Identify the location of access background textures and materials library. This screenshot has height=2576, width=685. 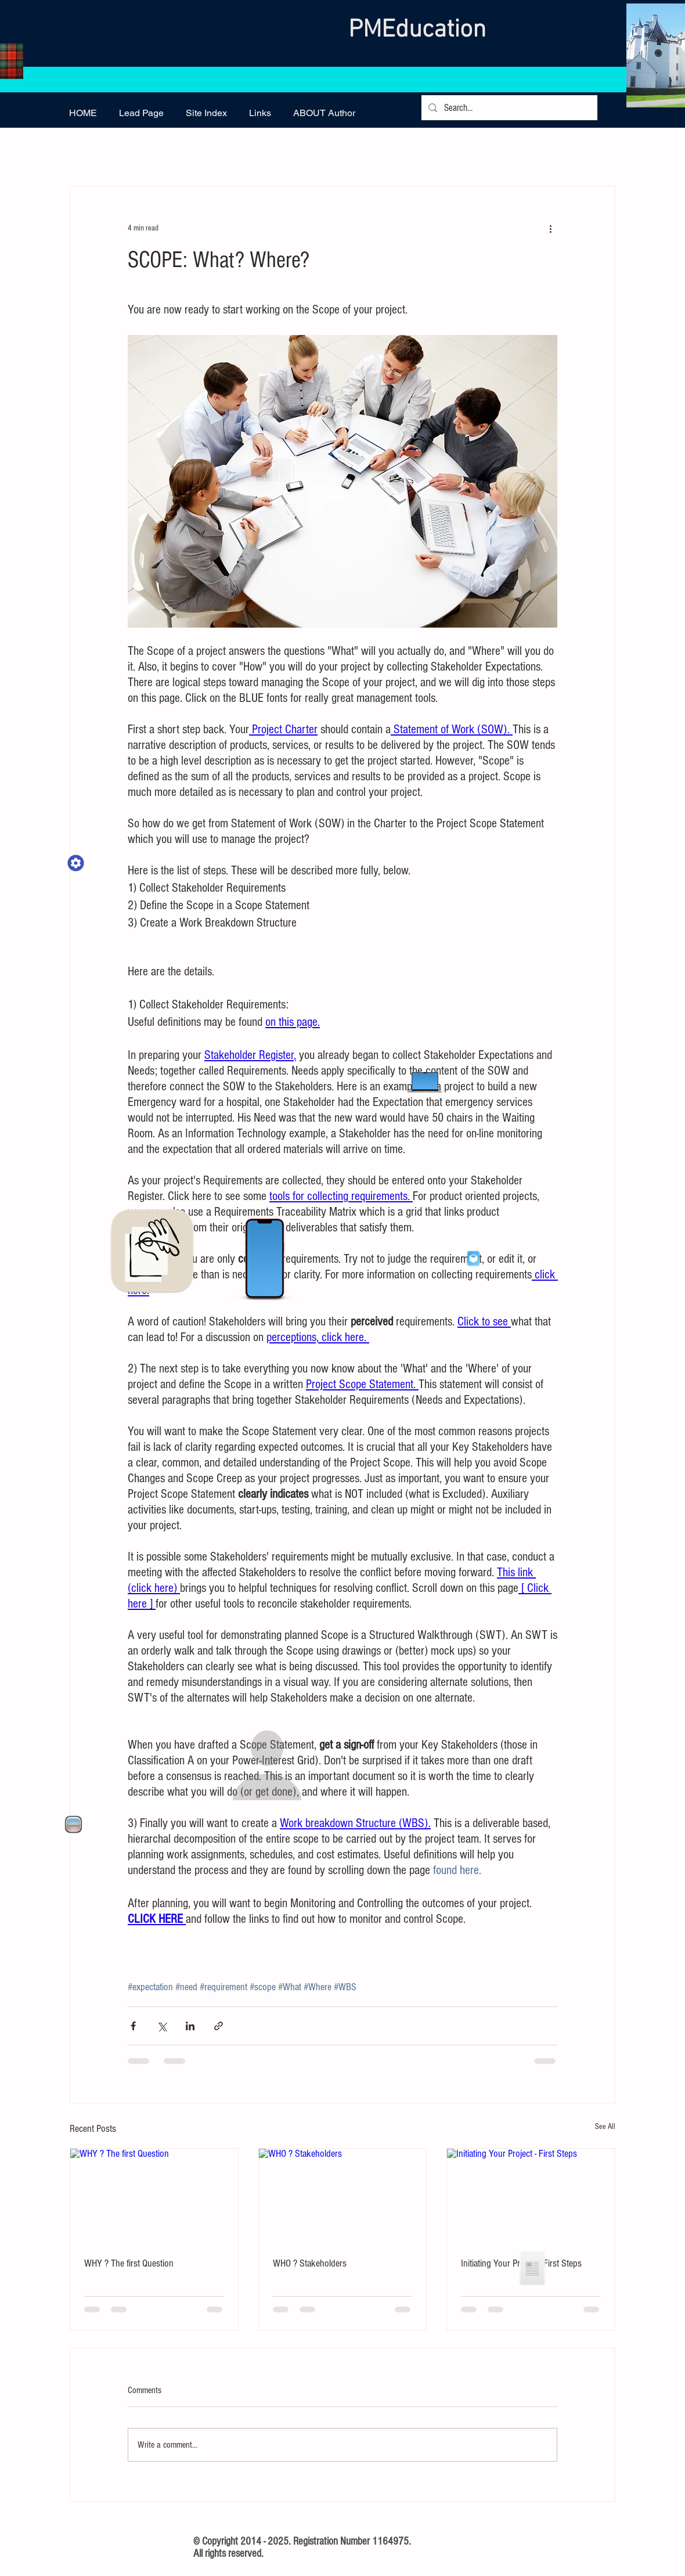
(73, 1825).